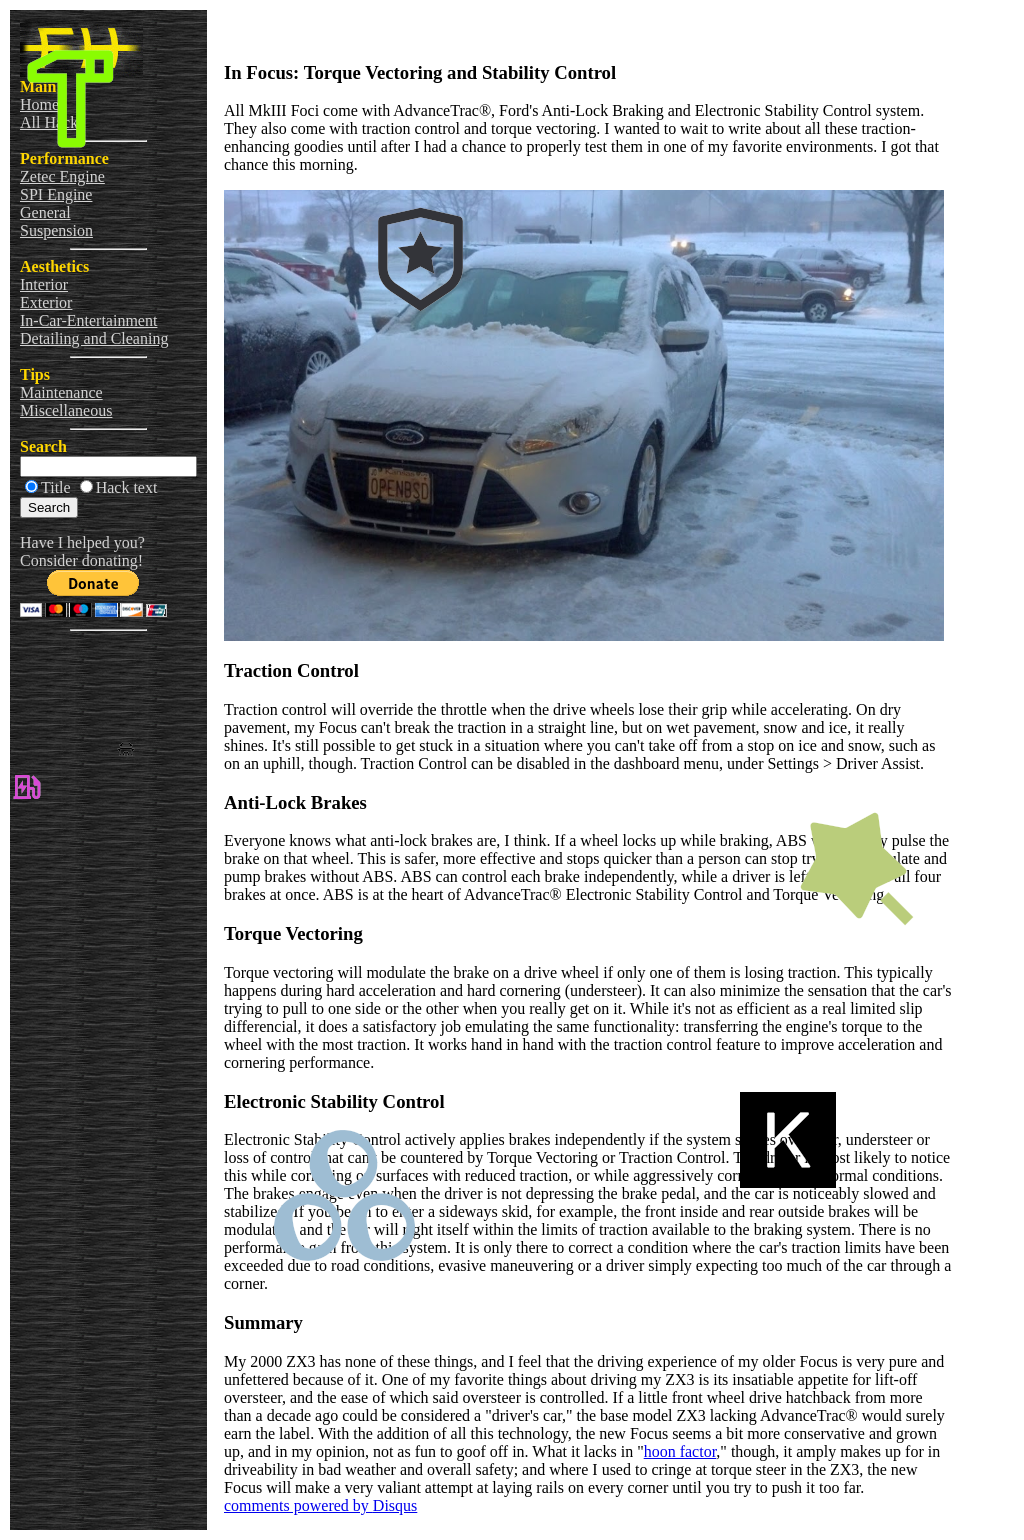 The height and width of the screenshot is (1540, 1024). What do you see at coordinates (344, 1195) in the screenshot?
I see `getx state management framework logo` at bounding box center [344, 1195].